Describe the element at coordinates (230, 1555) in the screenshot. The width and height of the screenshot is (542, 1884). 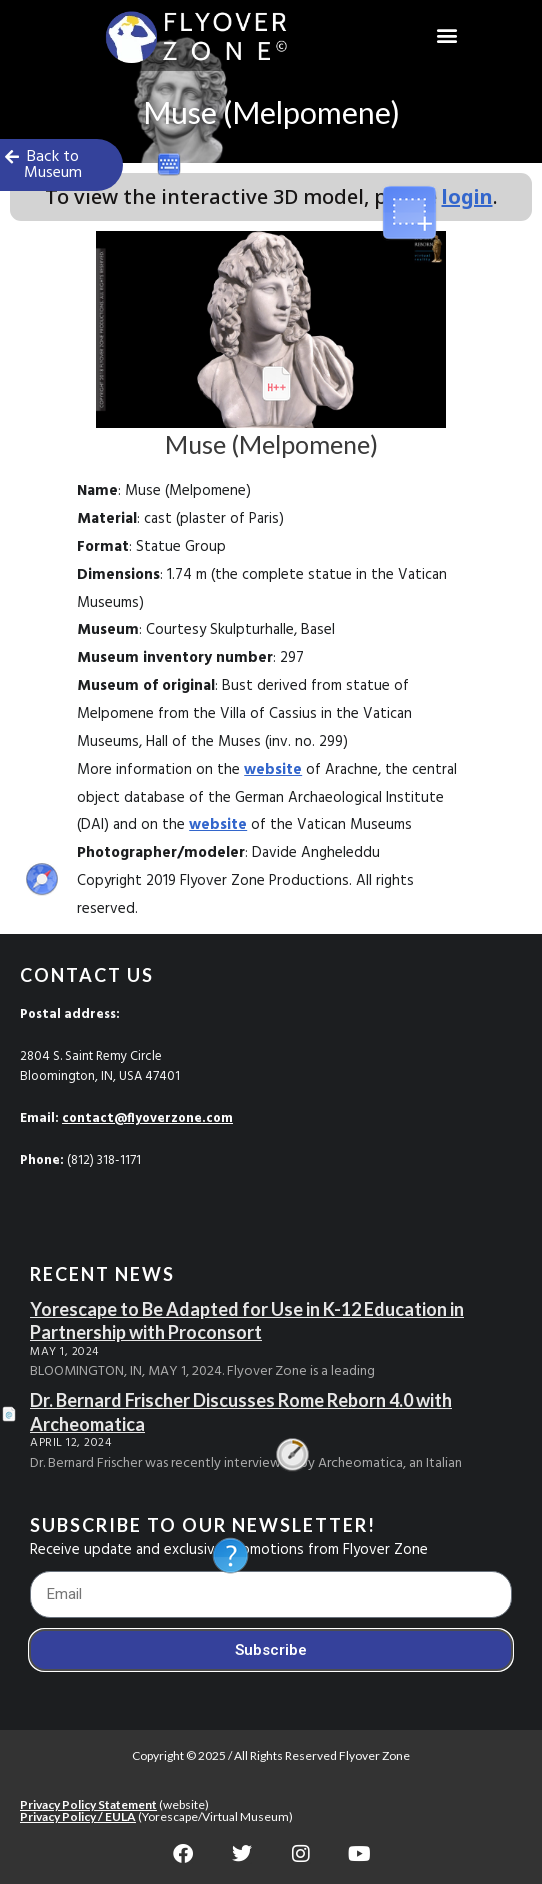
I see `open the help center or documentation` at that location.